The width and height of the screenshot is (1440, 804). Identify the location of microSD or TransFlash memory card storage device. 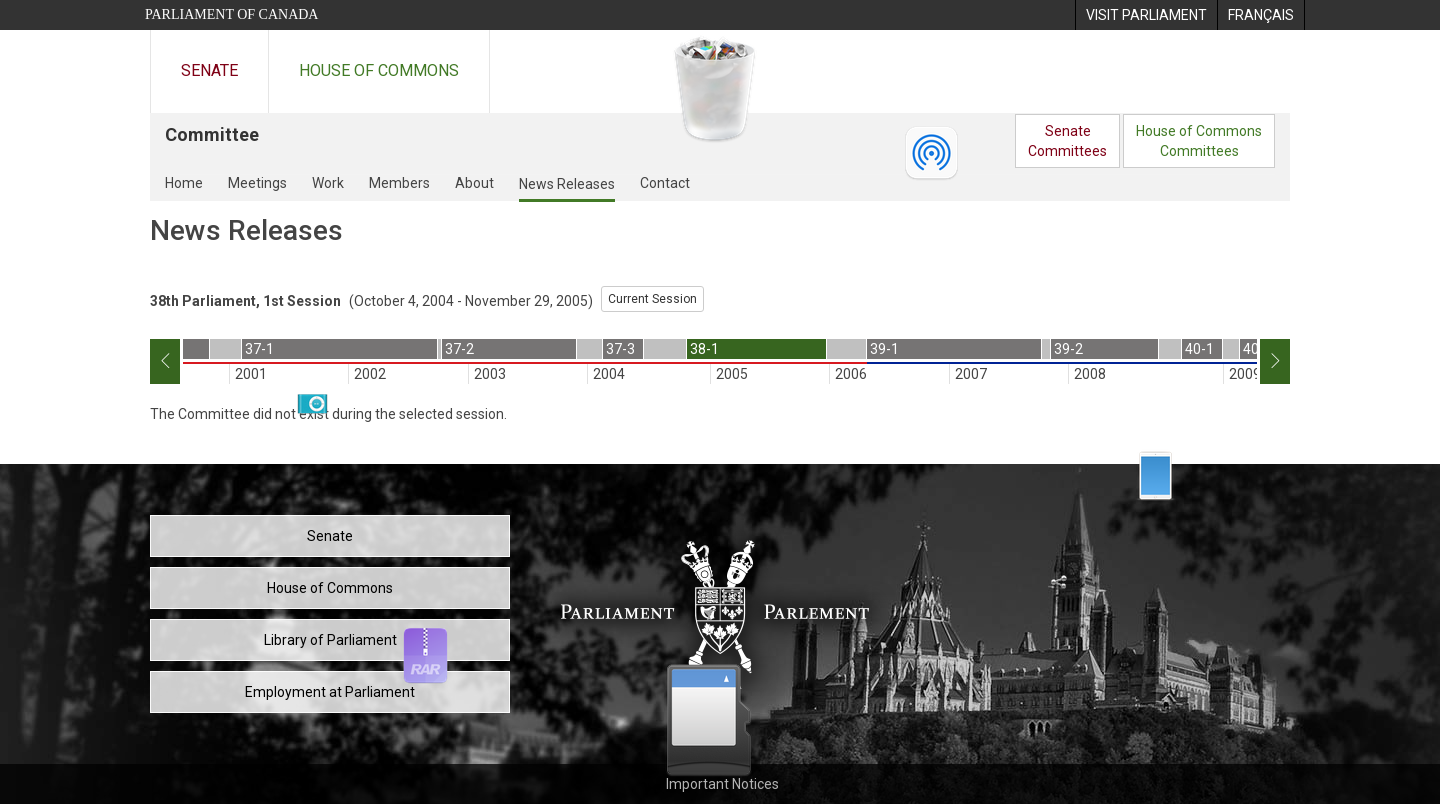
(710, 720).